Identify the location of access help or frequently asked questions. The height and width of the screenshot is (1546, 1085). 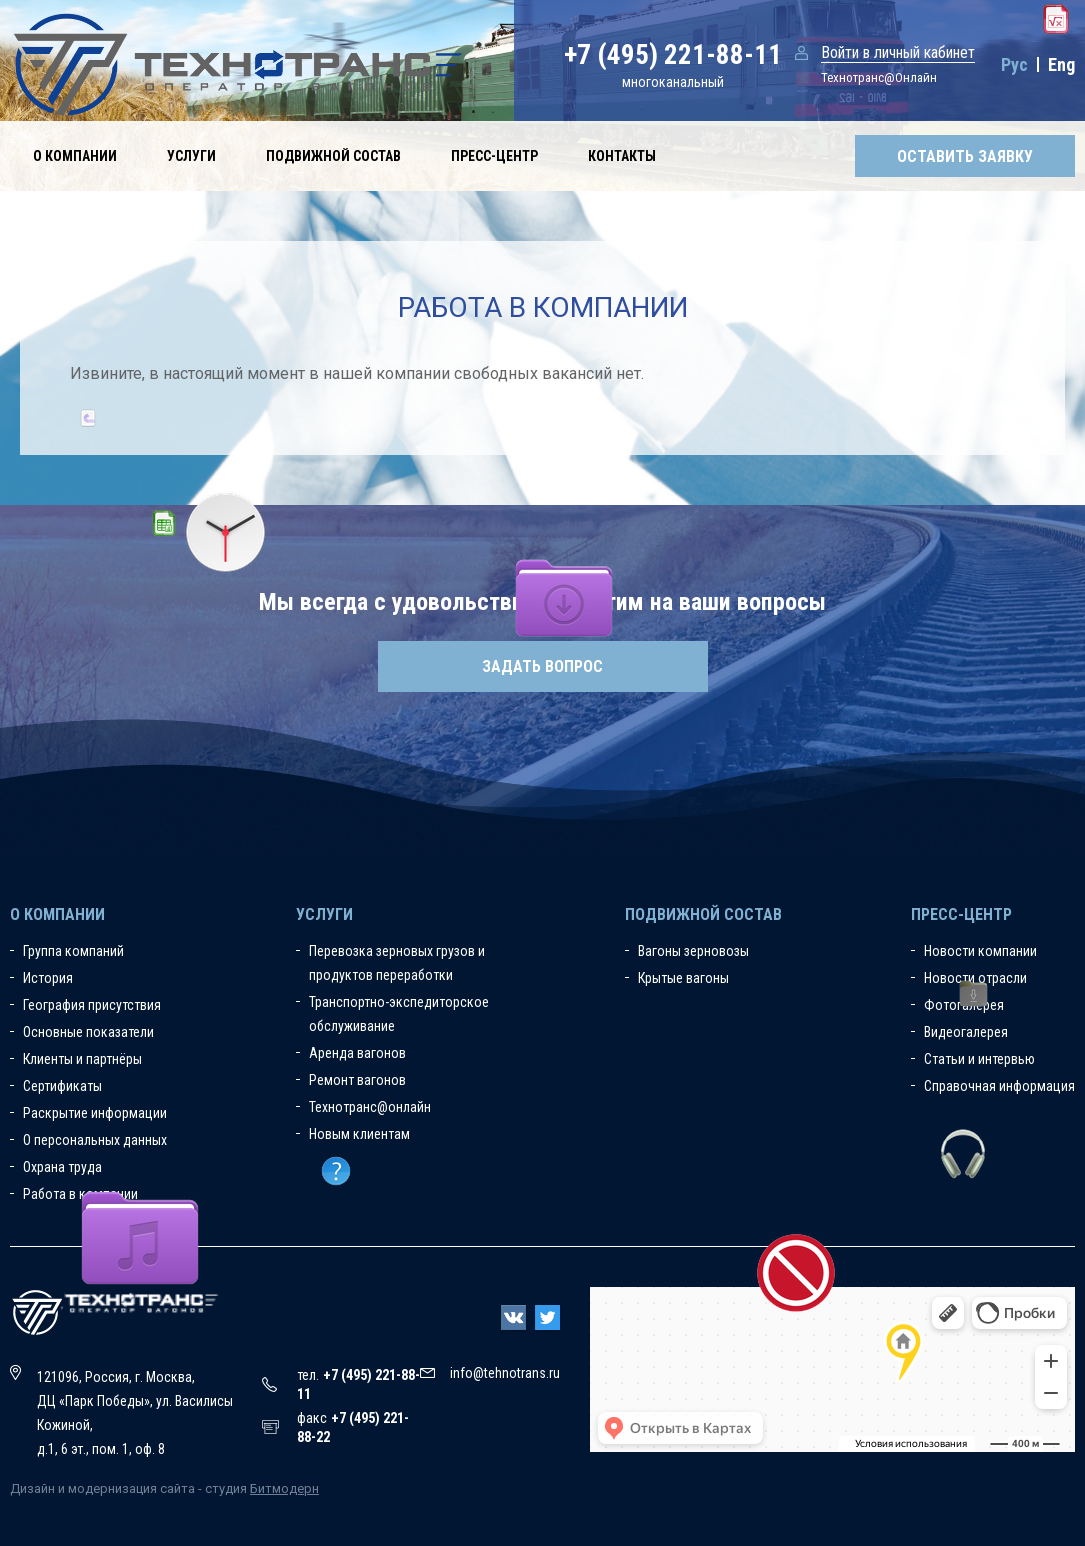
(336, 1171).